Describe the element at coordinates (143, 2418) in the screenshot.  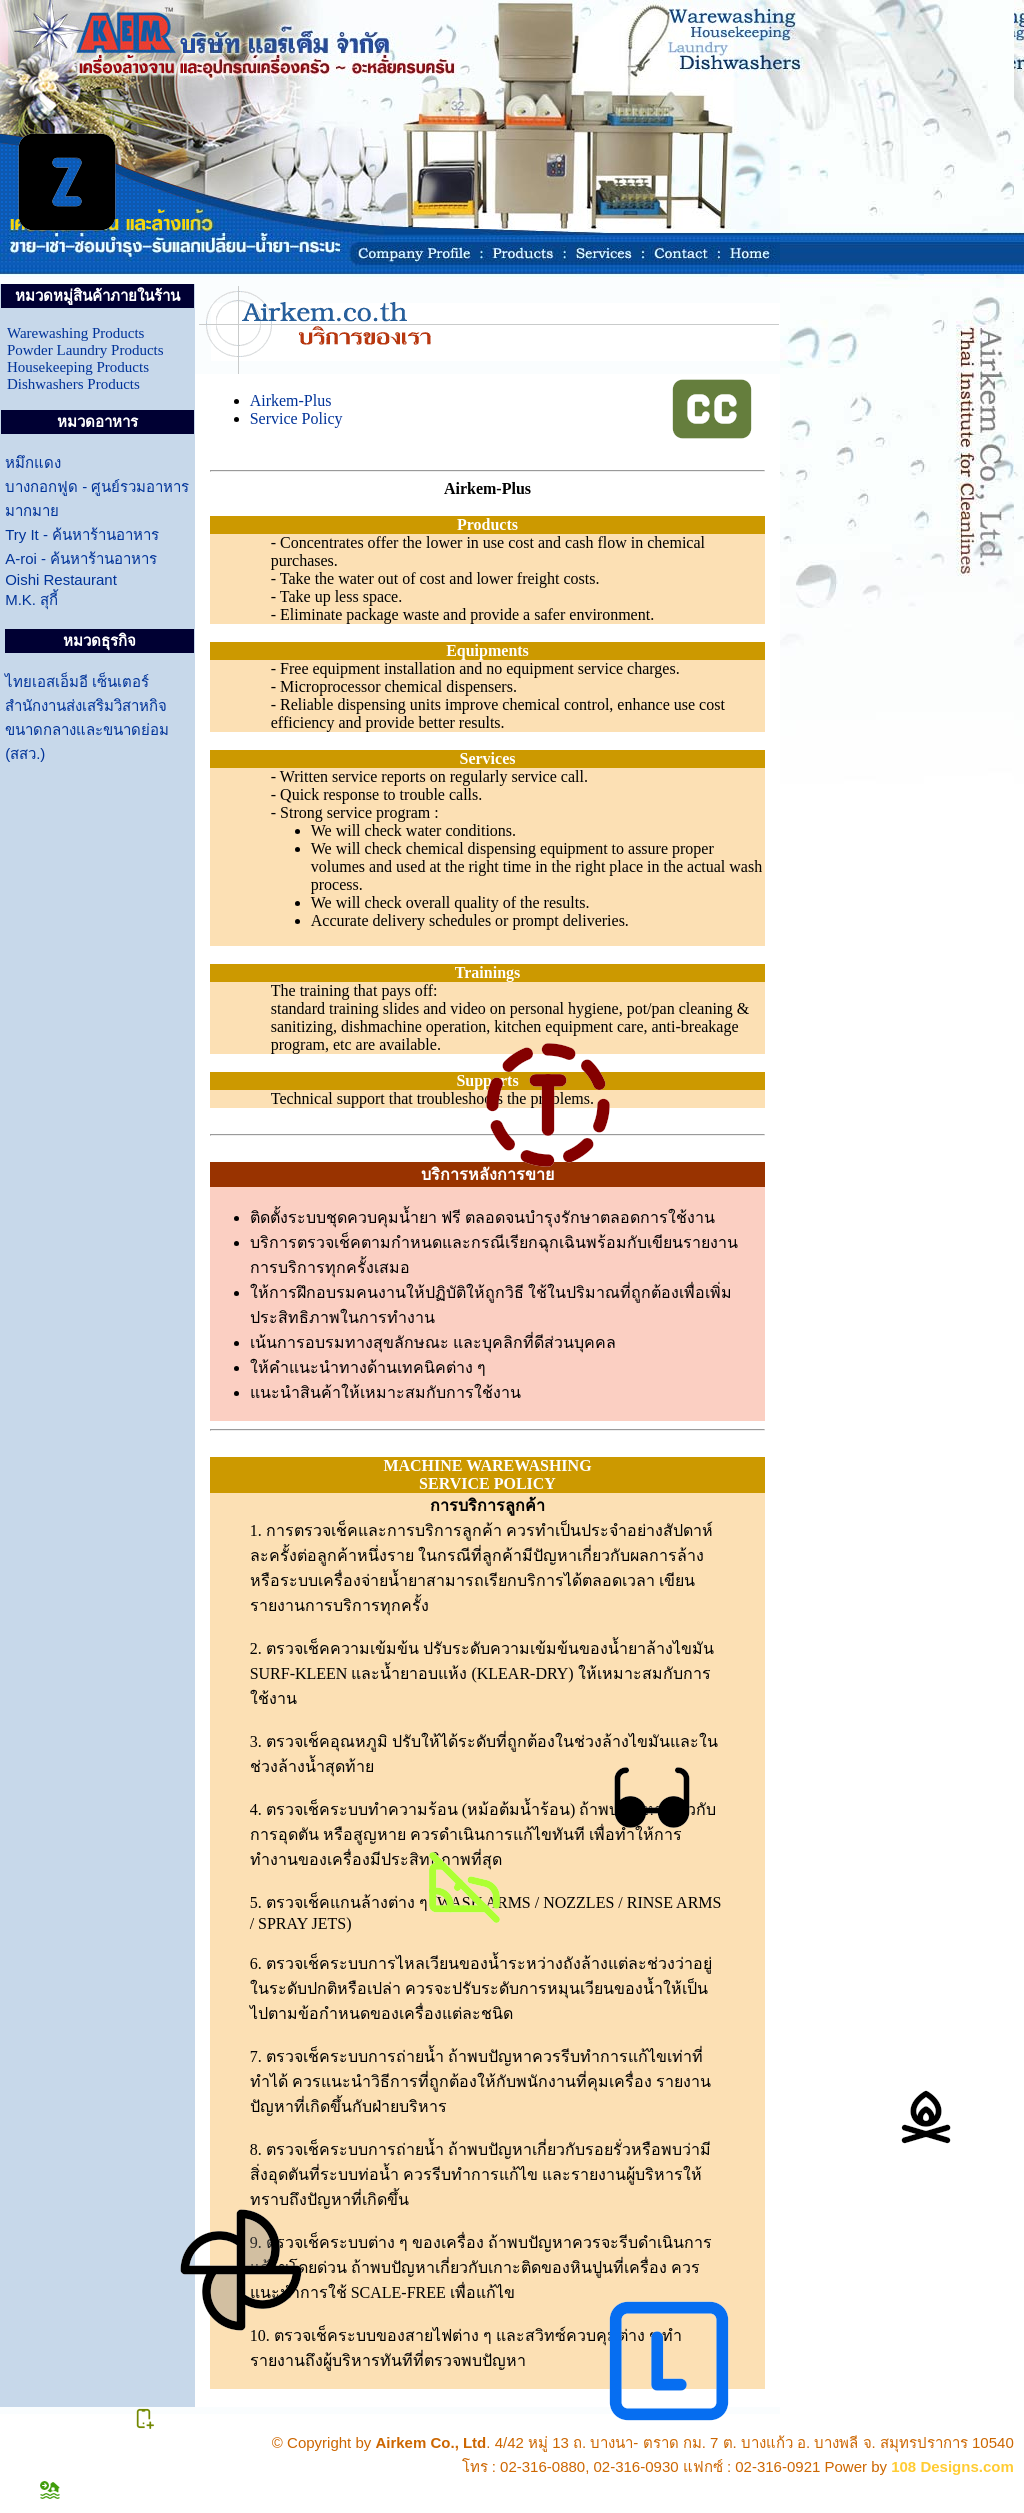
I see `add a new mobile device` at that location.